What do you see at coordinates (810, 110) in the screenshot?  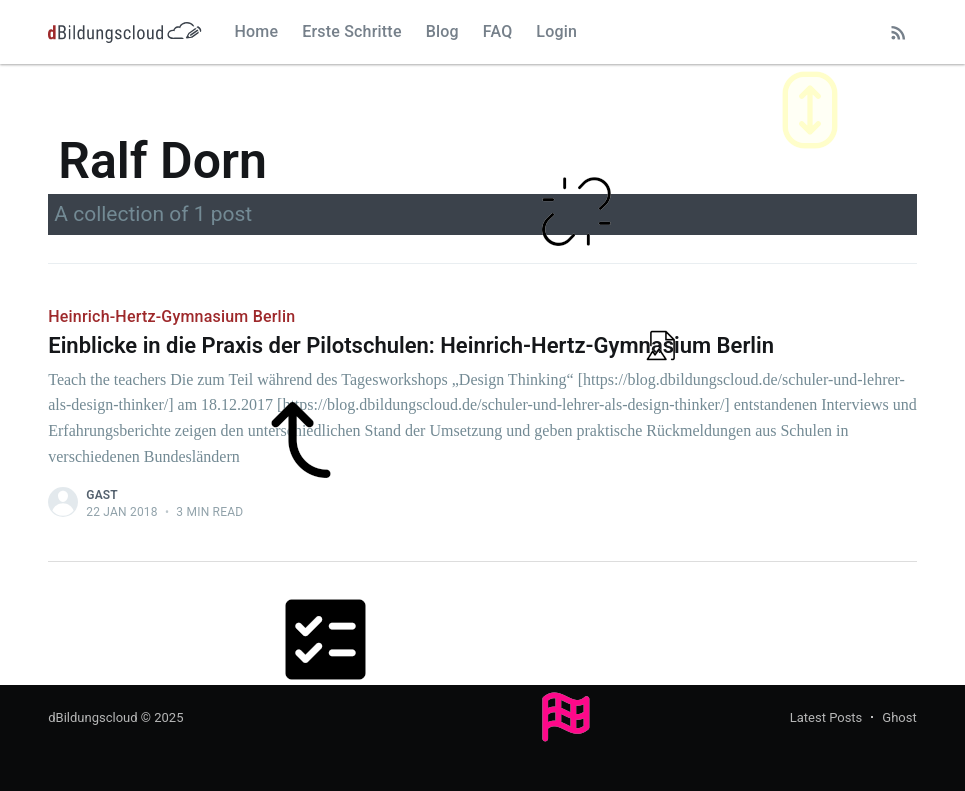 I see `scroll up or down on the page` at bounding box center [810, 110].